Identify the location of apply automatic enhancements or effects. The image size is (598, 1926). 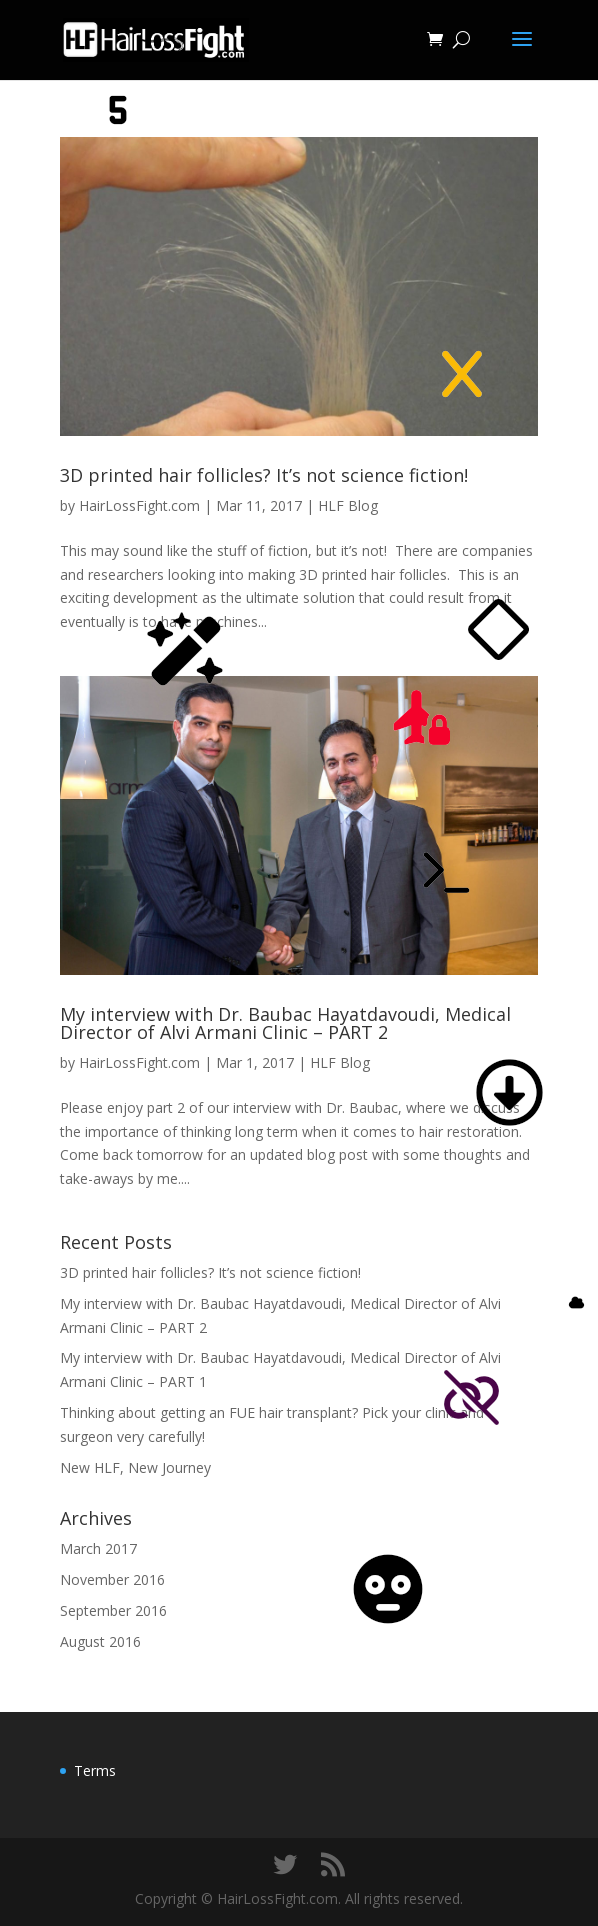
(186, 651).